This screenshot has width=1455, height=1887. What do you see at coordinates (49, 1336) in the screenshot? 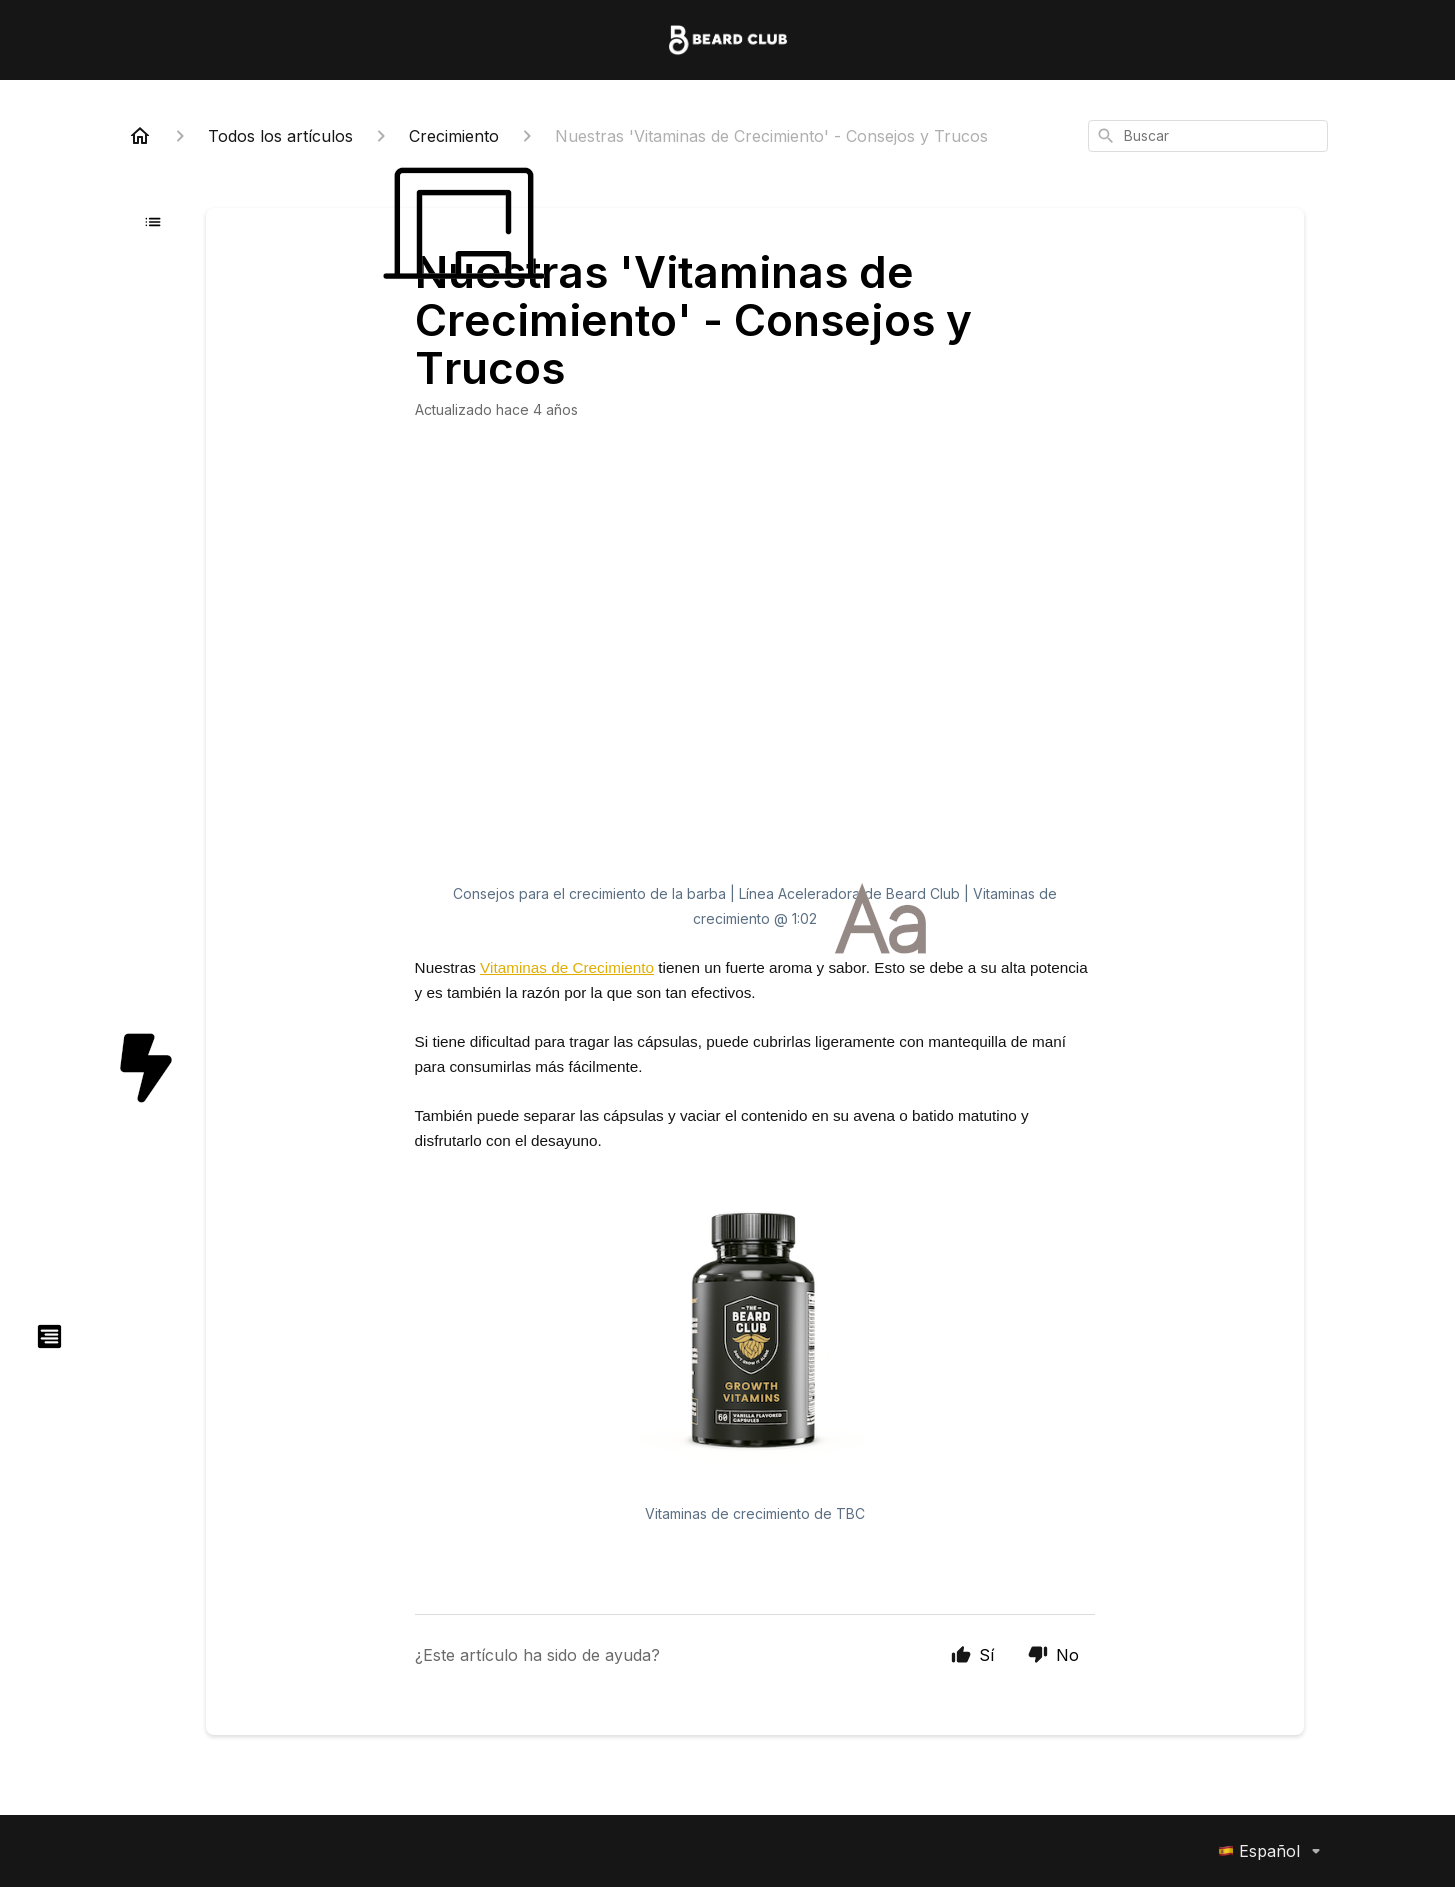
I see `align text to the right` at bounding box center [49, 1336].